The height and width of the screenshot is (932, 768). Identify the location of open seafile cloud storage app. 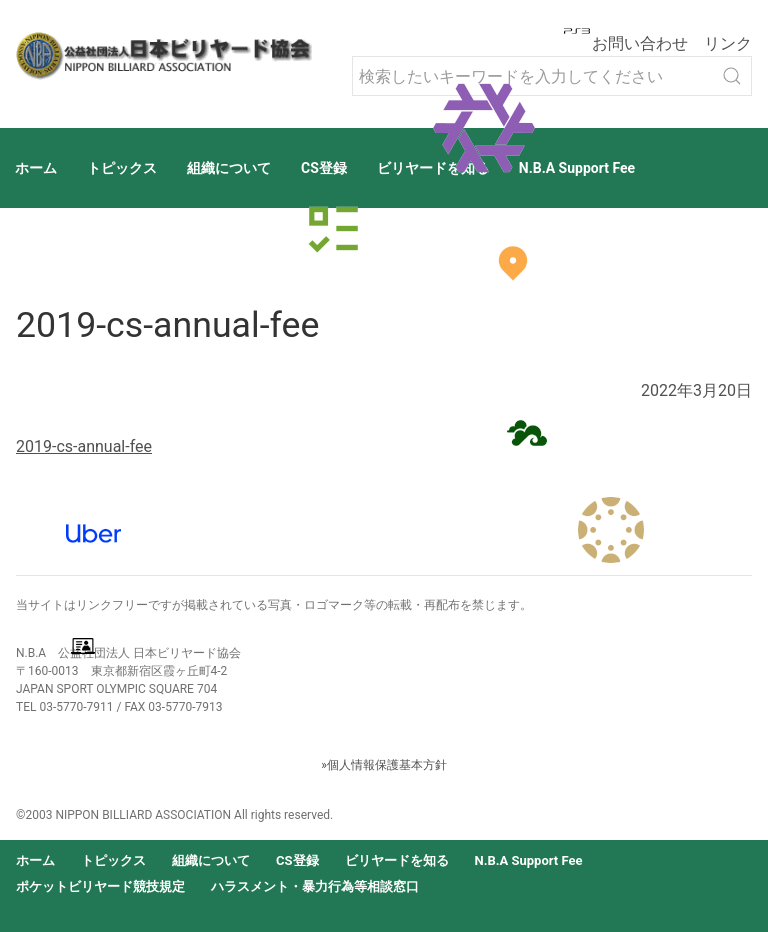
(527, 433).